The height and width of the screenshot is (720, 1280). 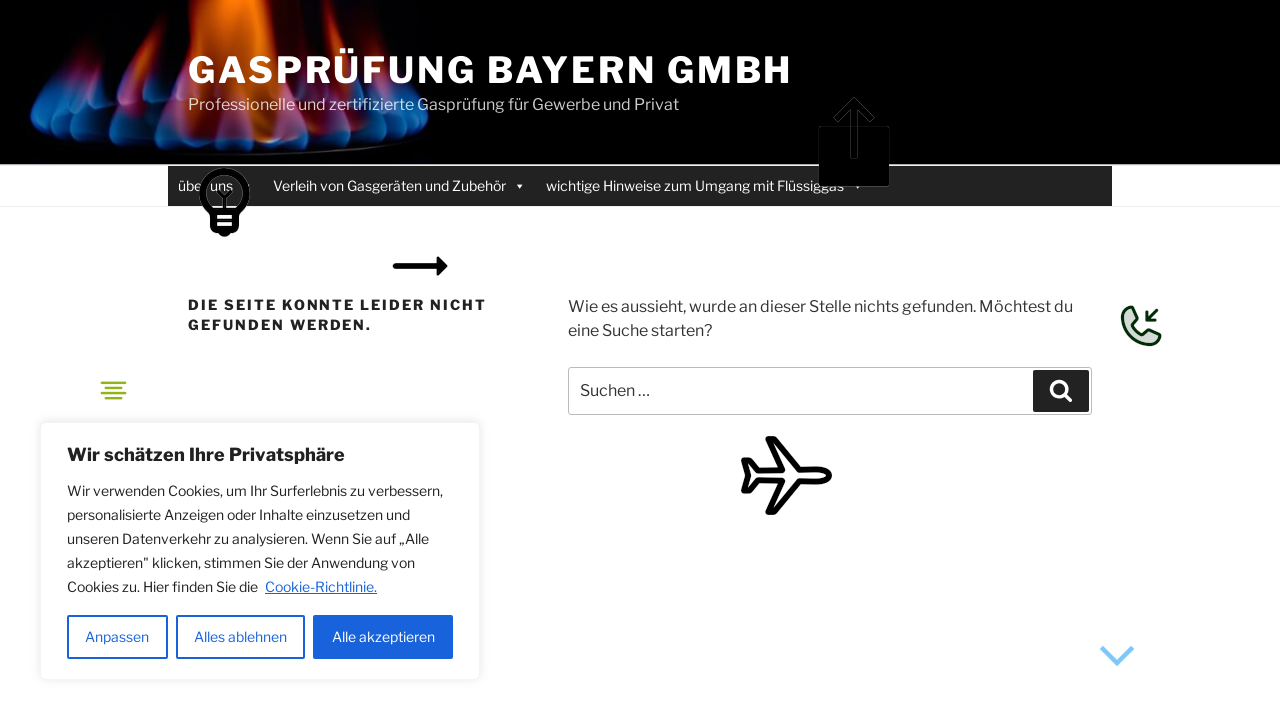 What do you see at coordinates (786, 475) in the screenshot?
I see `enable airplane mode` at bounding box center [786, 475].